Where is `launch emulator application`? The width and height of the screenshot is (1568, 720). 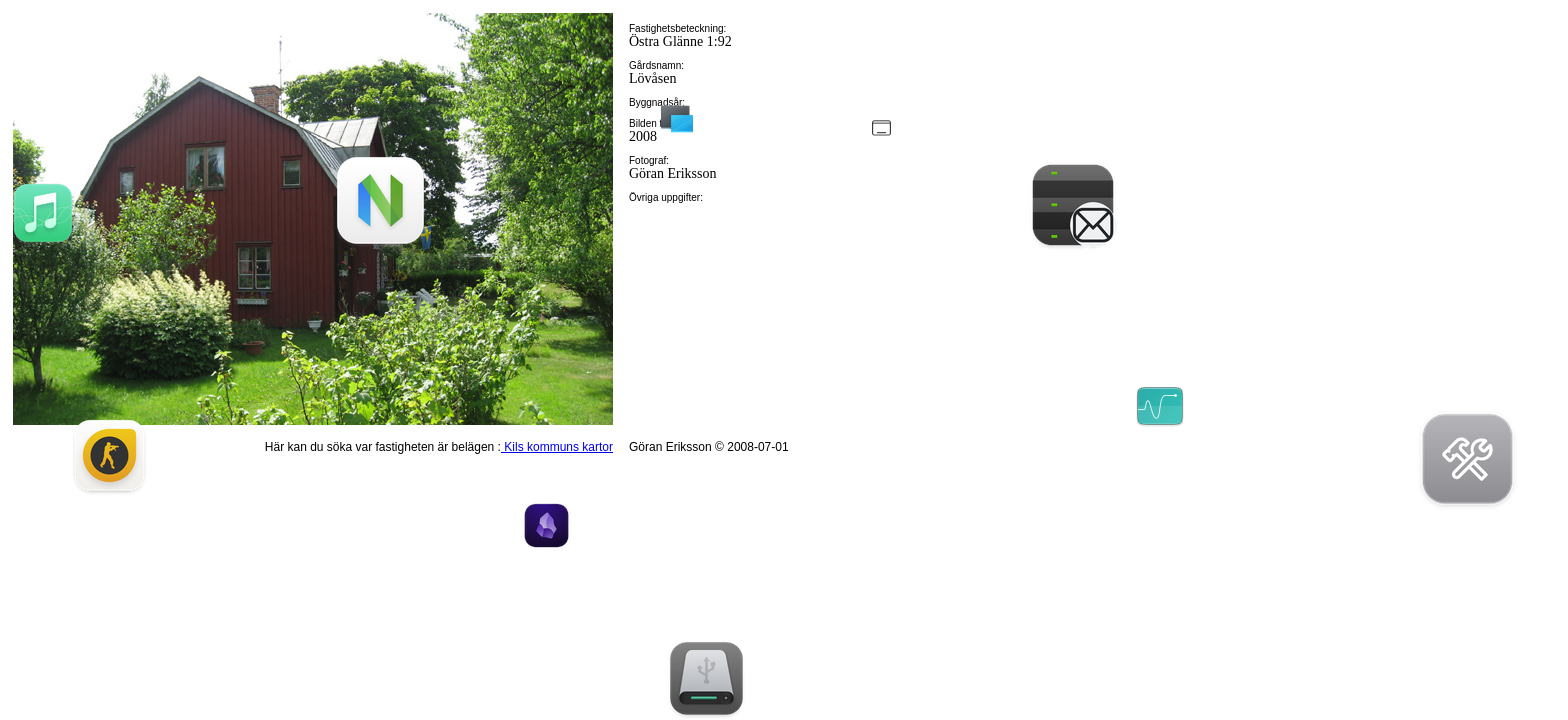
launch emulator application is located at coordinates (677, 119).